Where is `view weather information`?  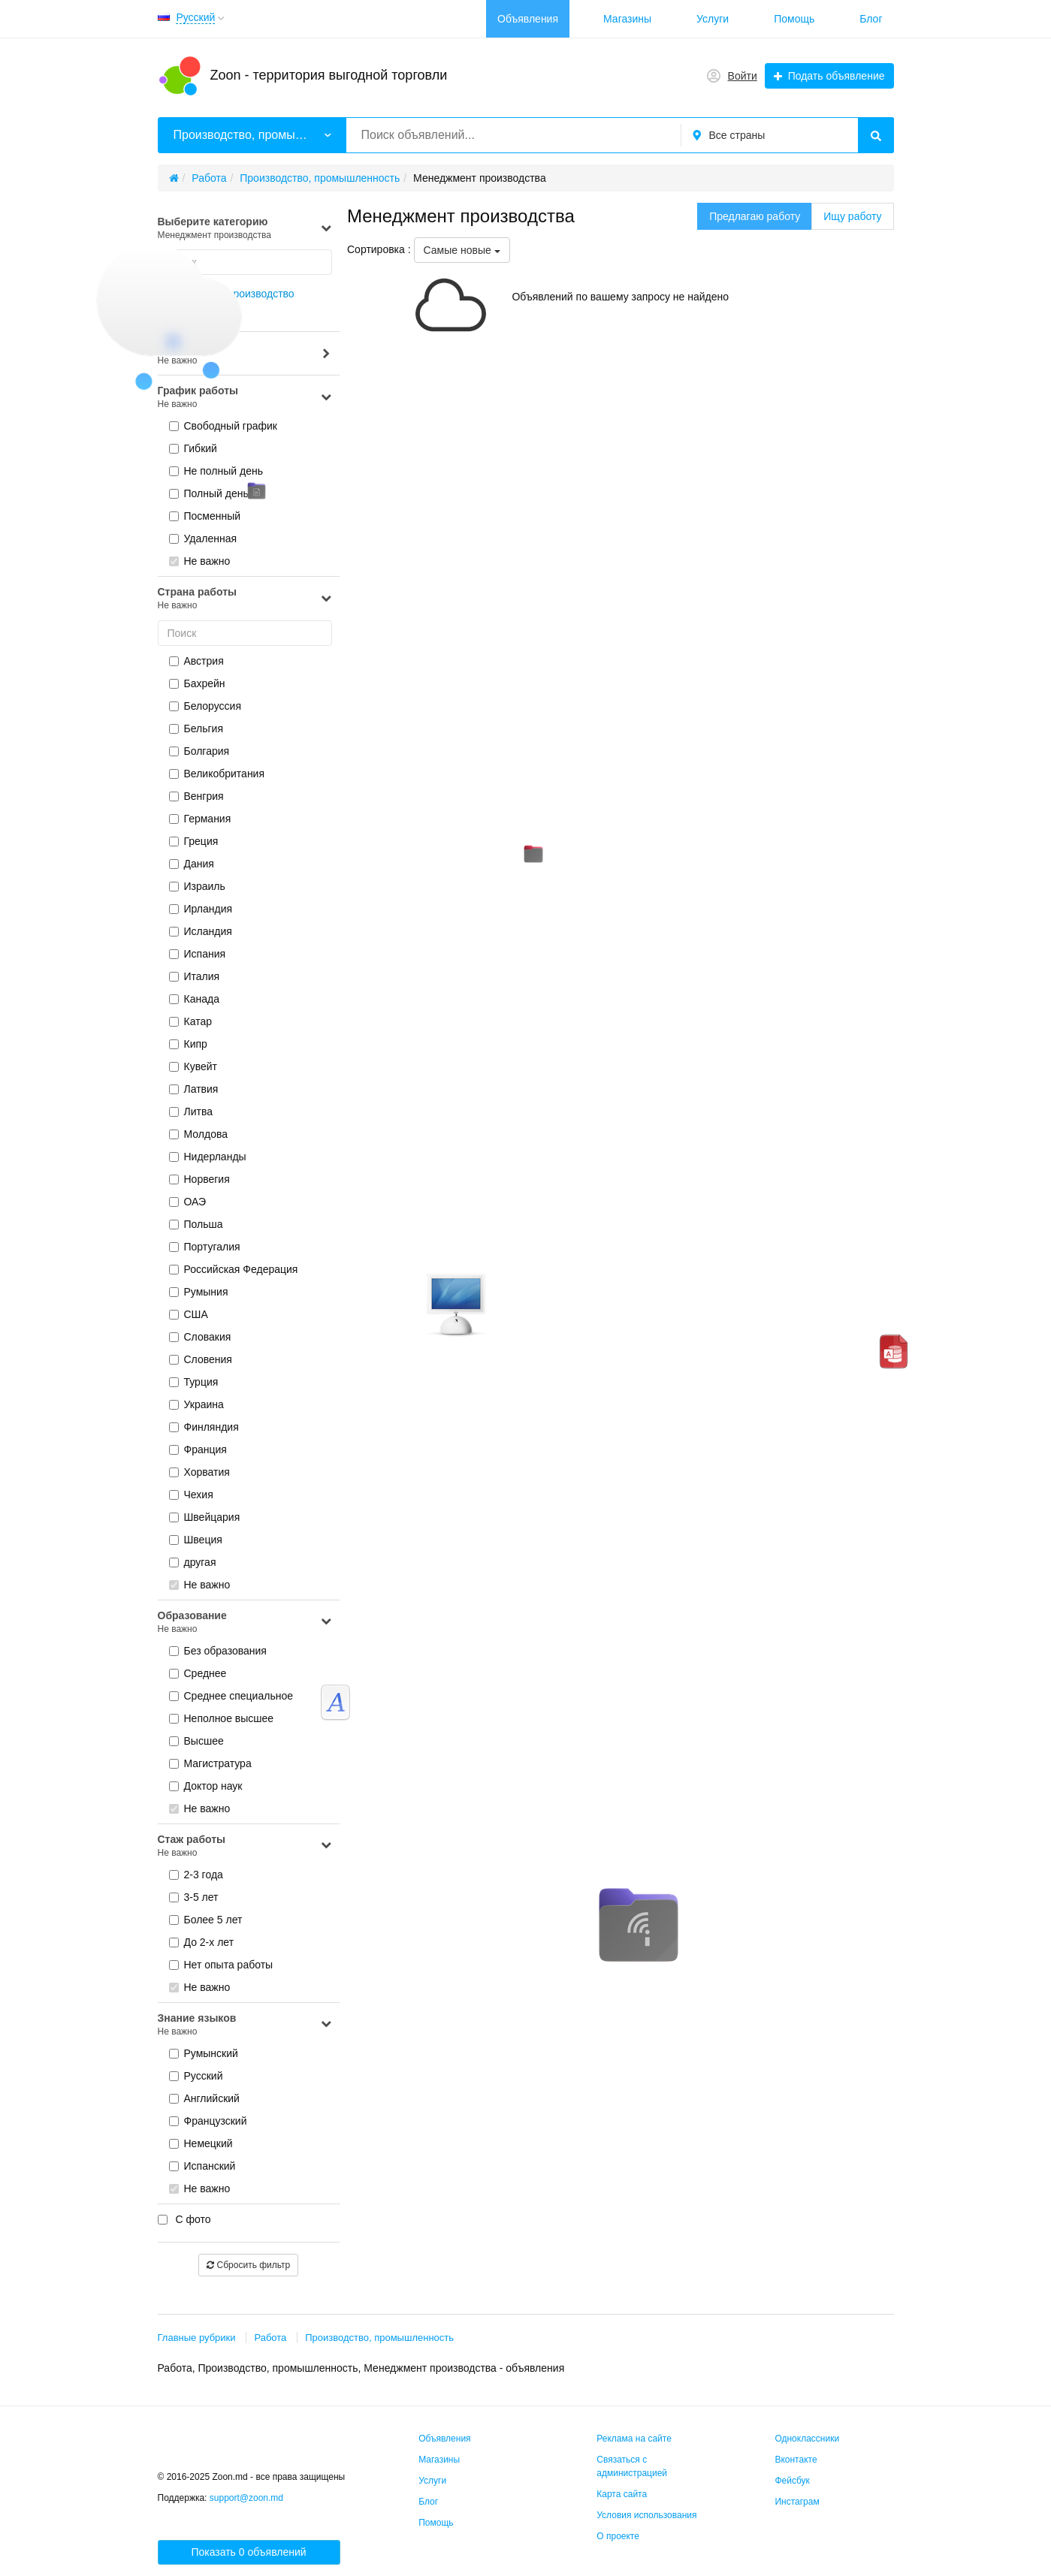 view weather information is located at coordinates (451, 305).